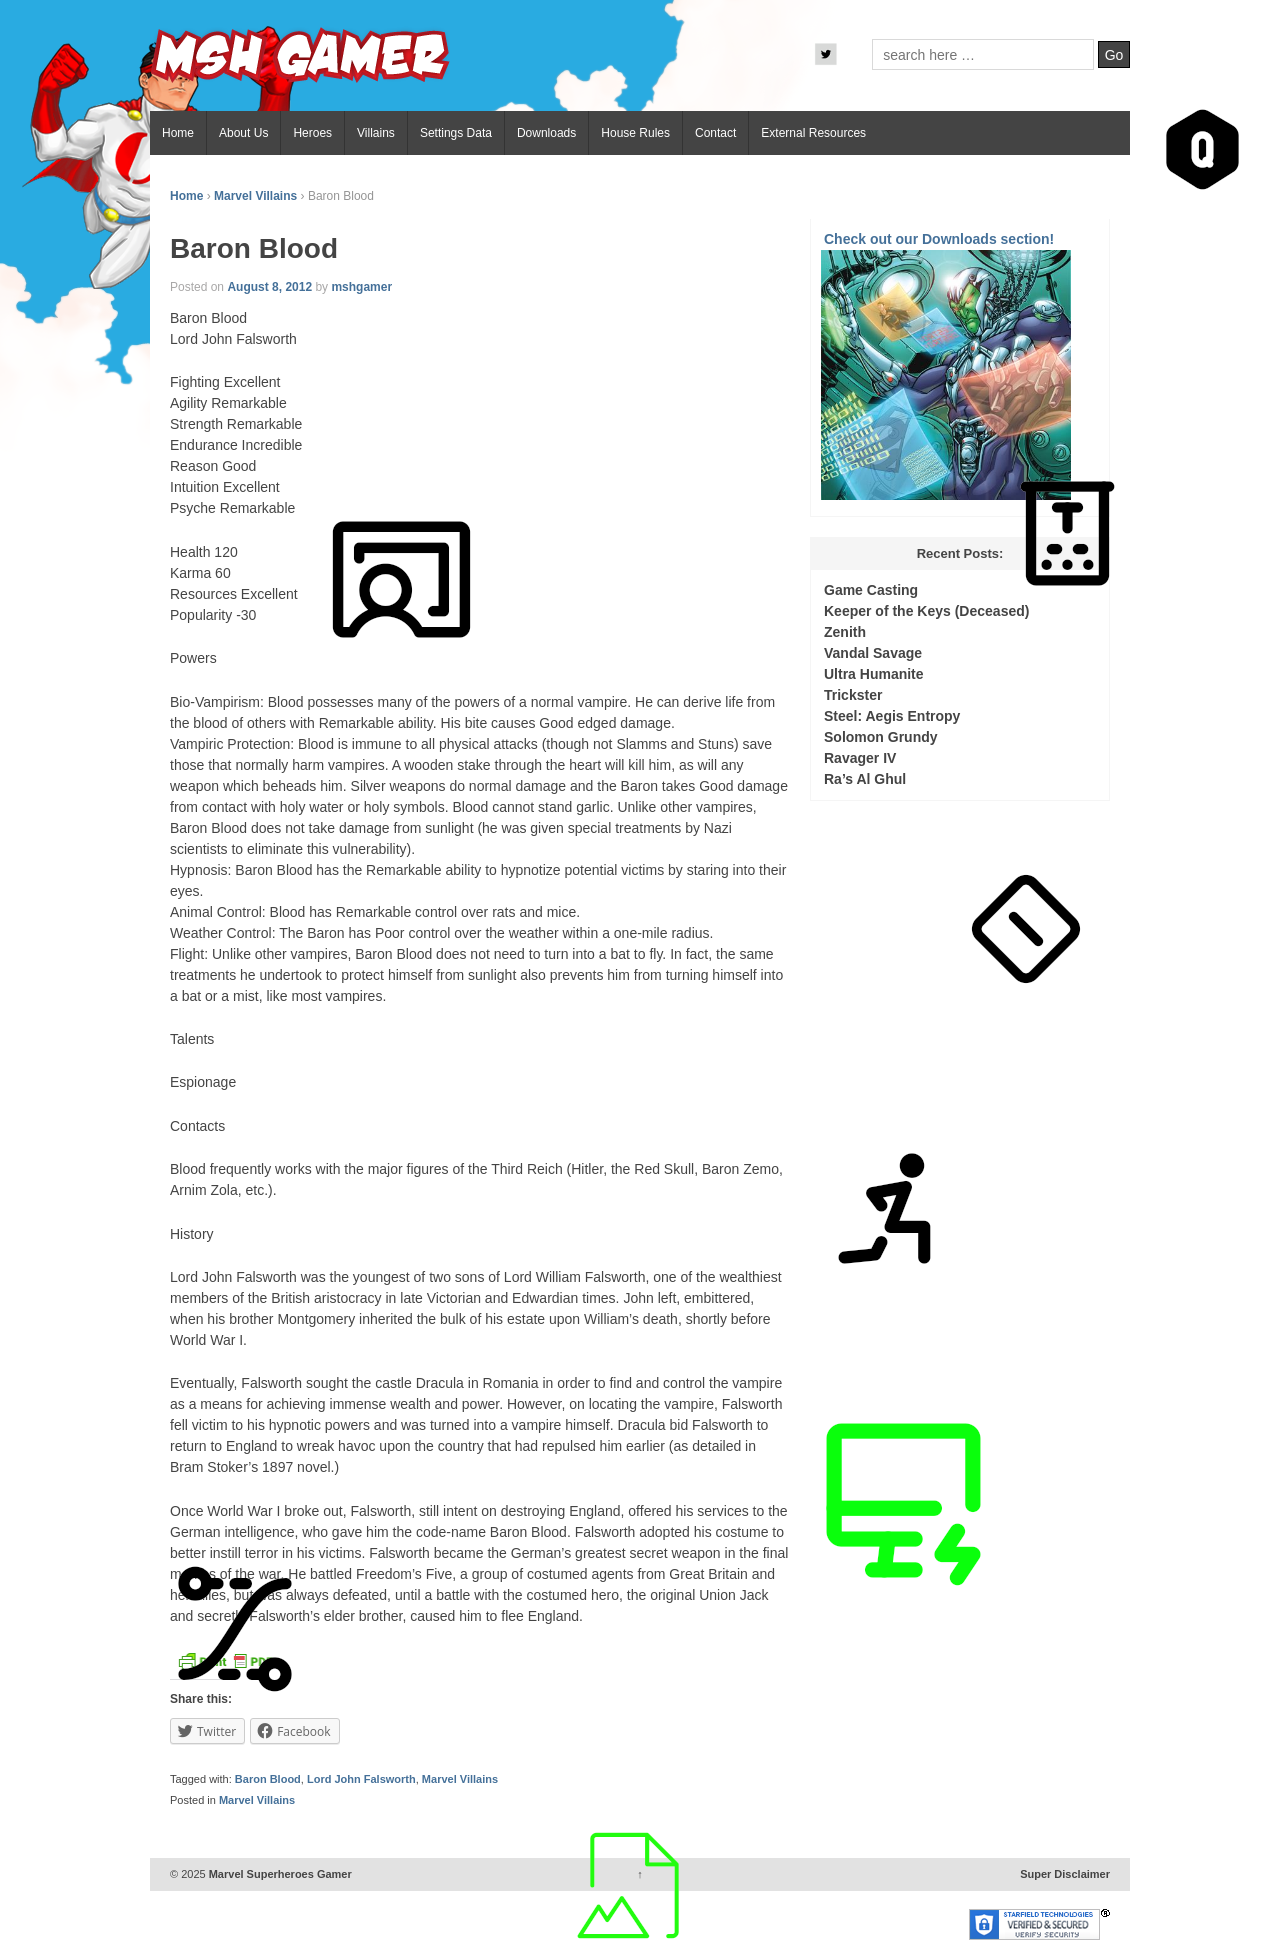 The width and height of the screenshot is (1280, 1953). What do you see at coordinates (887, 1208) in the screenshot?
I see `access stretching exercises or warm-up routines` at bounding box center [887, 1208].